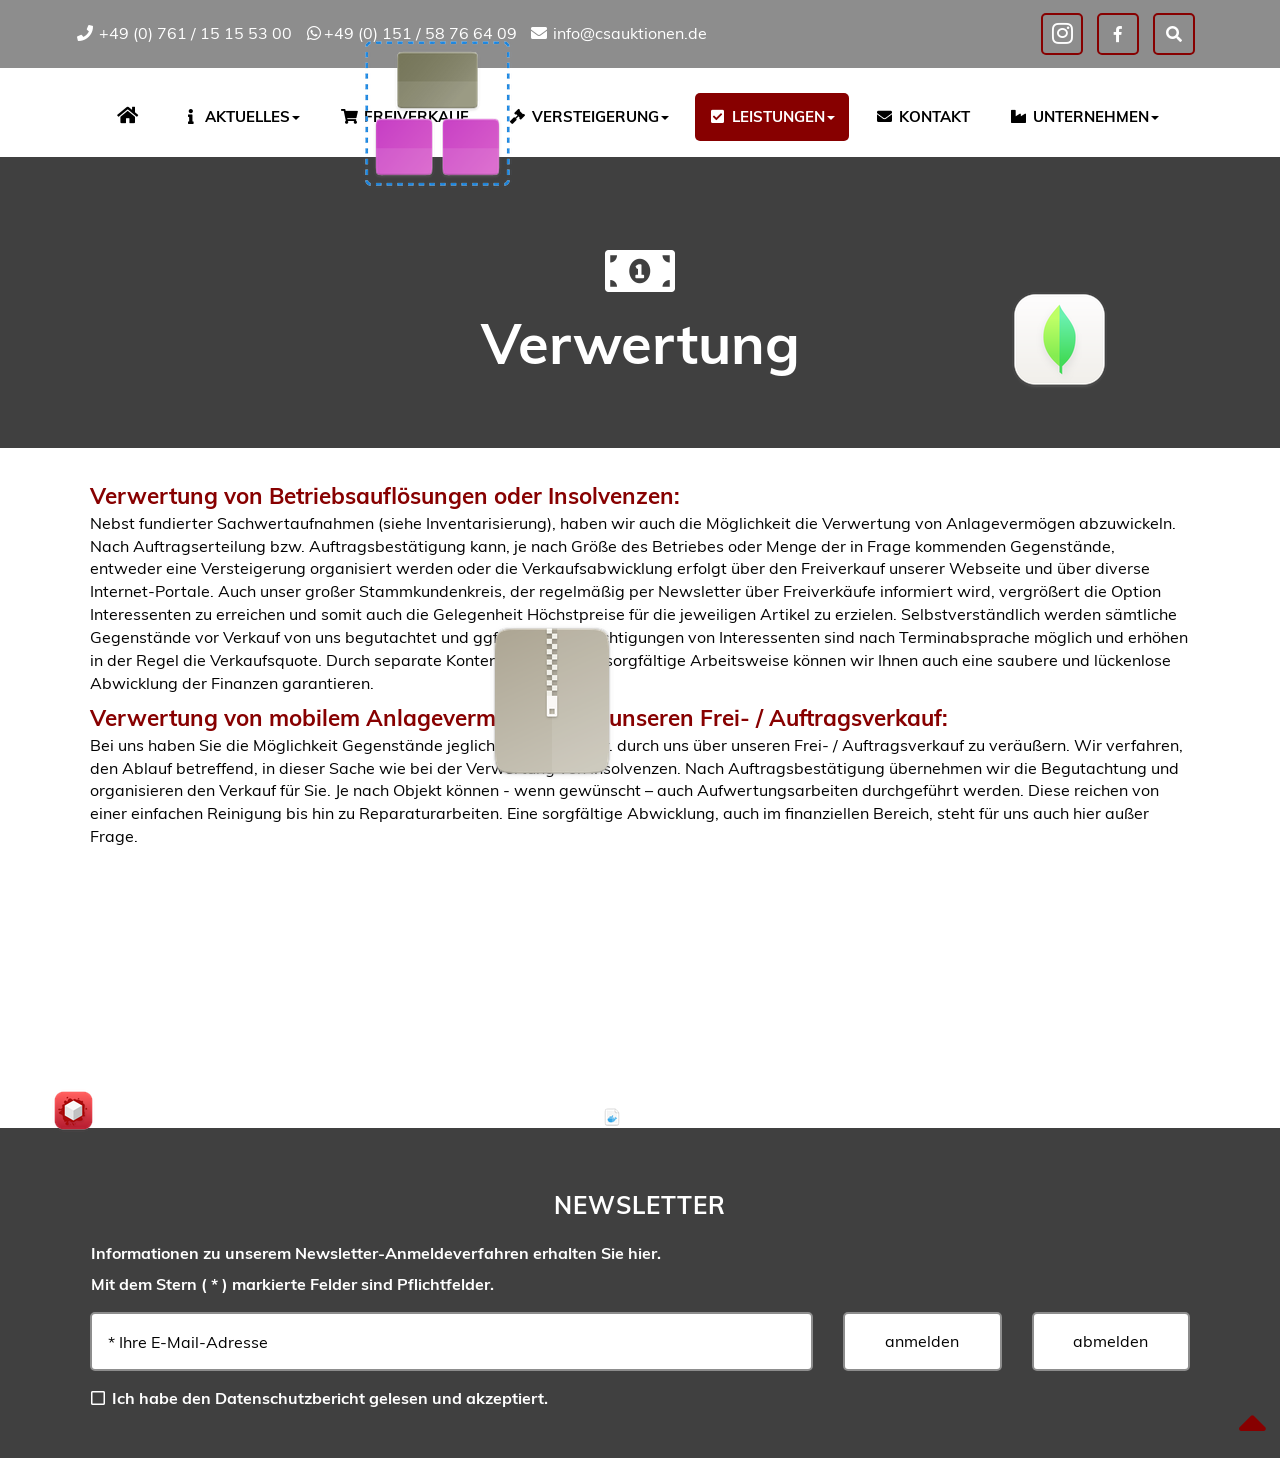 The image size is (1280, 1458). Describe the element at coordinates (437, 113) in the screenshot. I see `select all items in the current view` at that location.